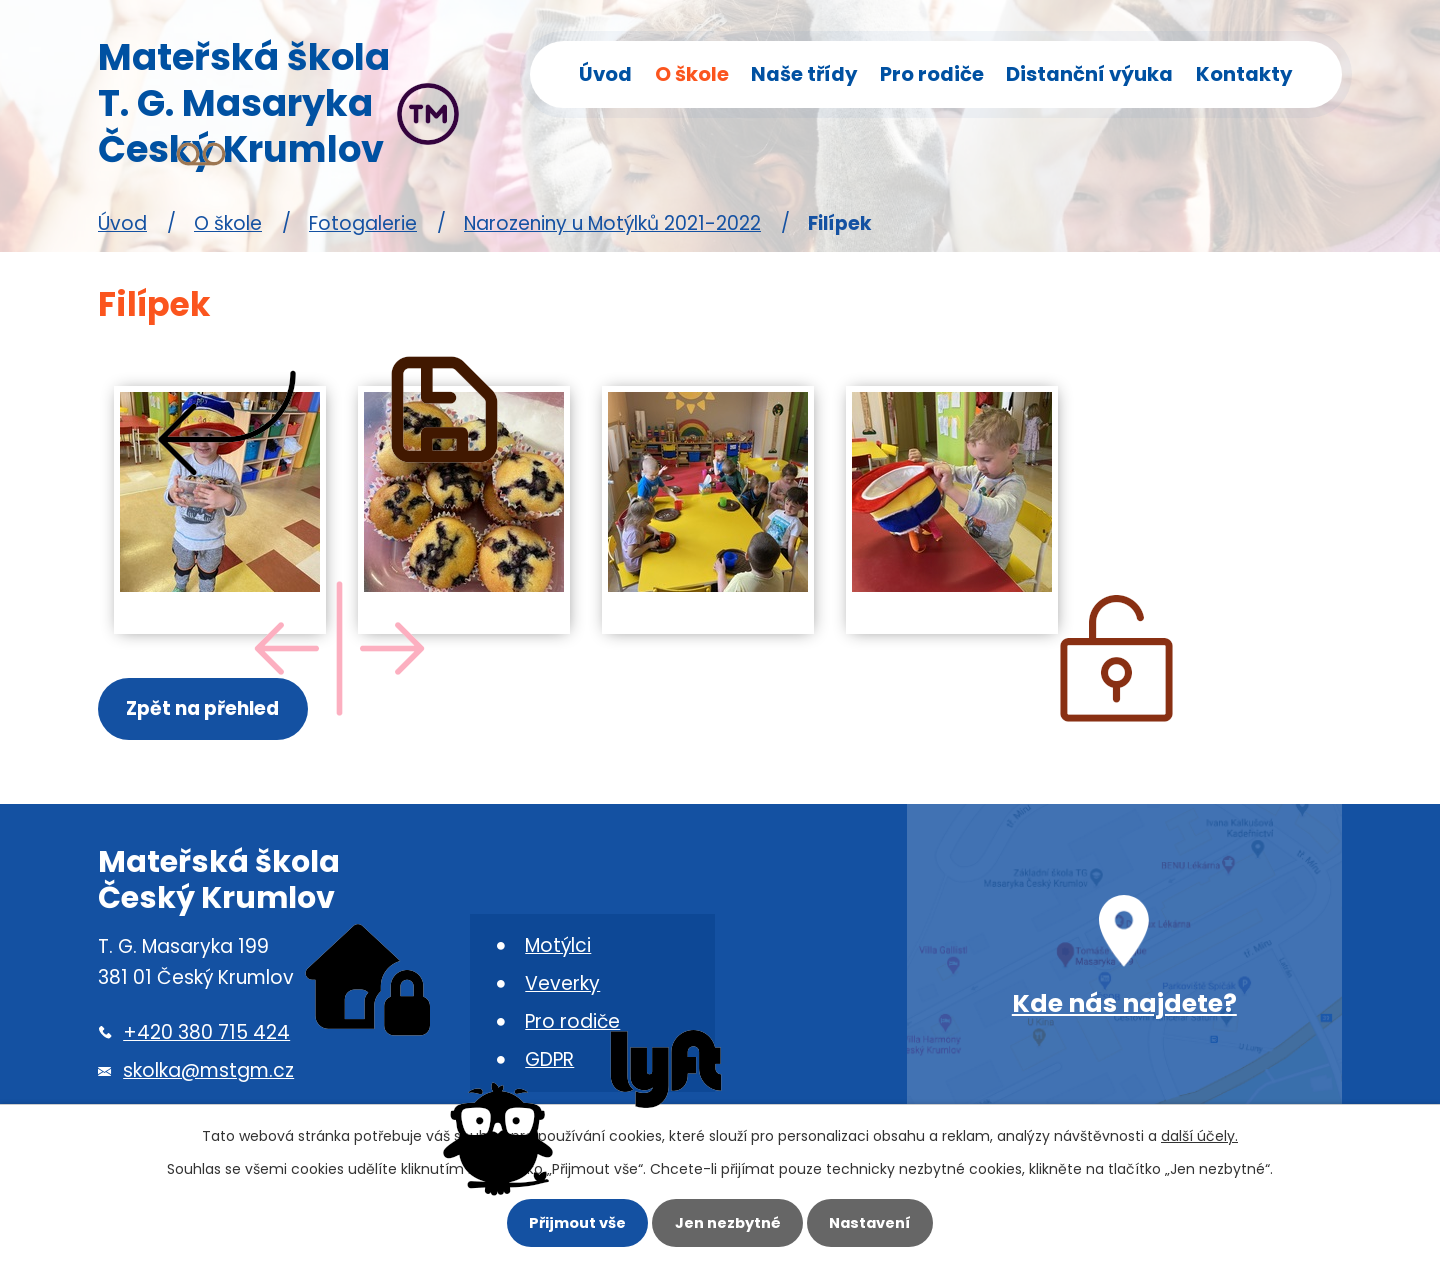 This screenshot has width=1440, height=1266. Describe the element at coordinates (498, 1139) in the screenshot. I see `earlybirds brand logo` at that location.